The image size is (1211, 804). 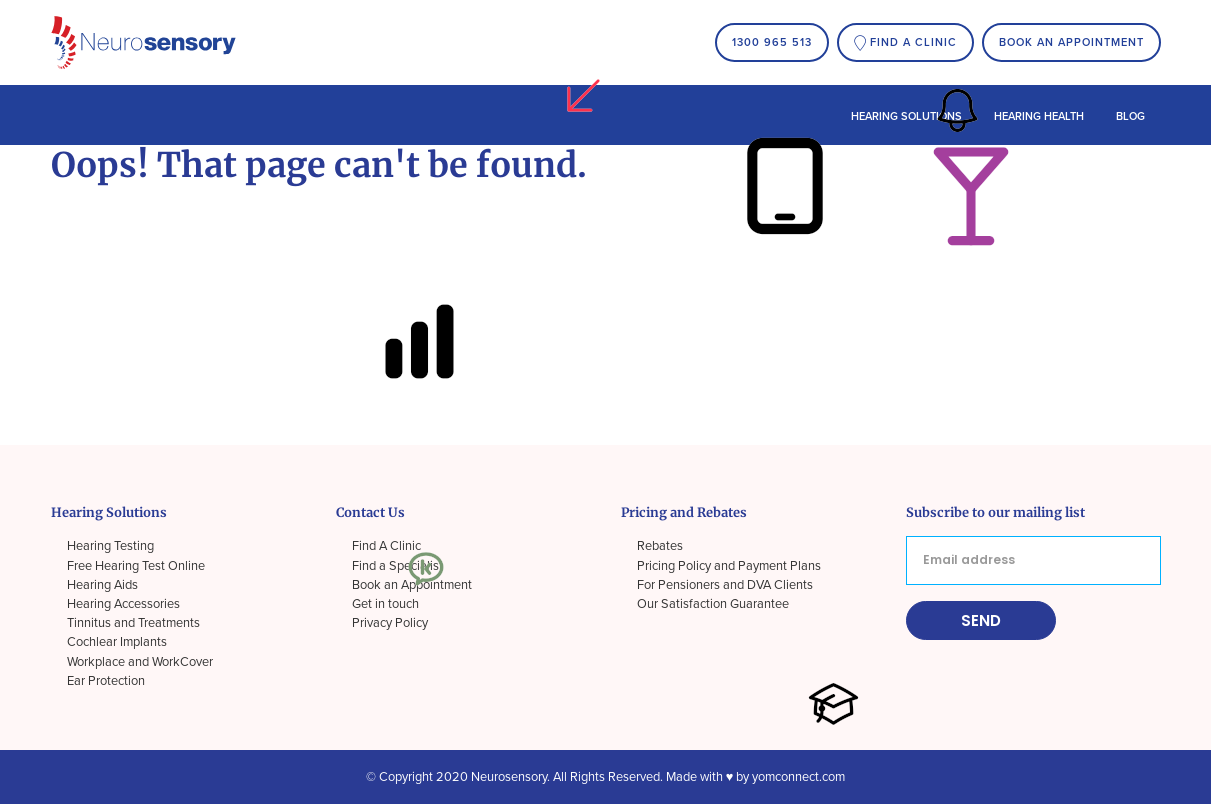 I want to click on navigate to the bottom-left or previous item, so click(x=583, y=95).